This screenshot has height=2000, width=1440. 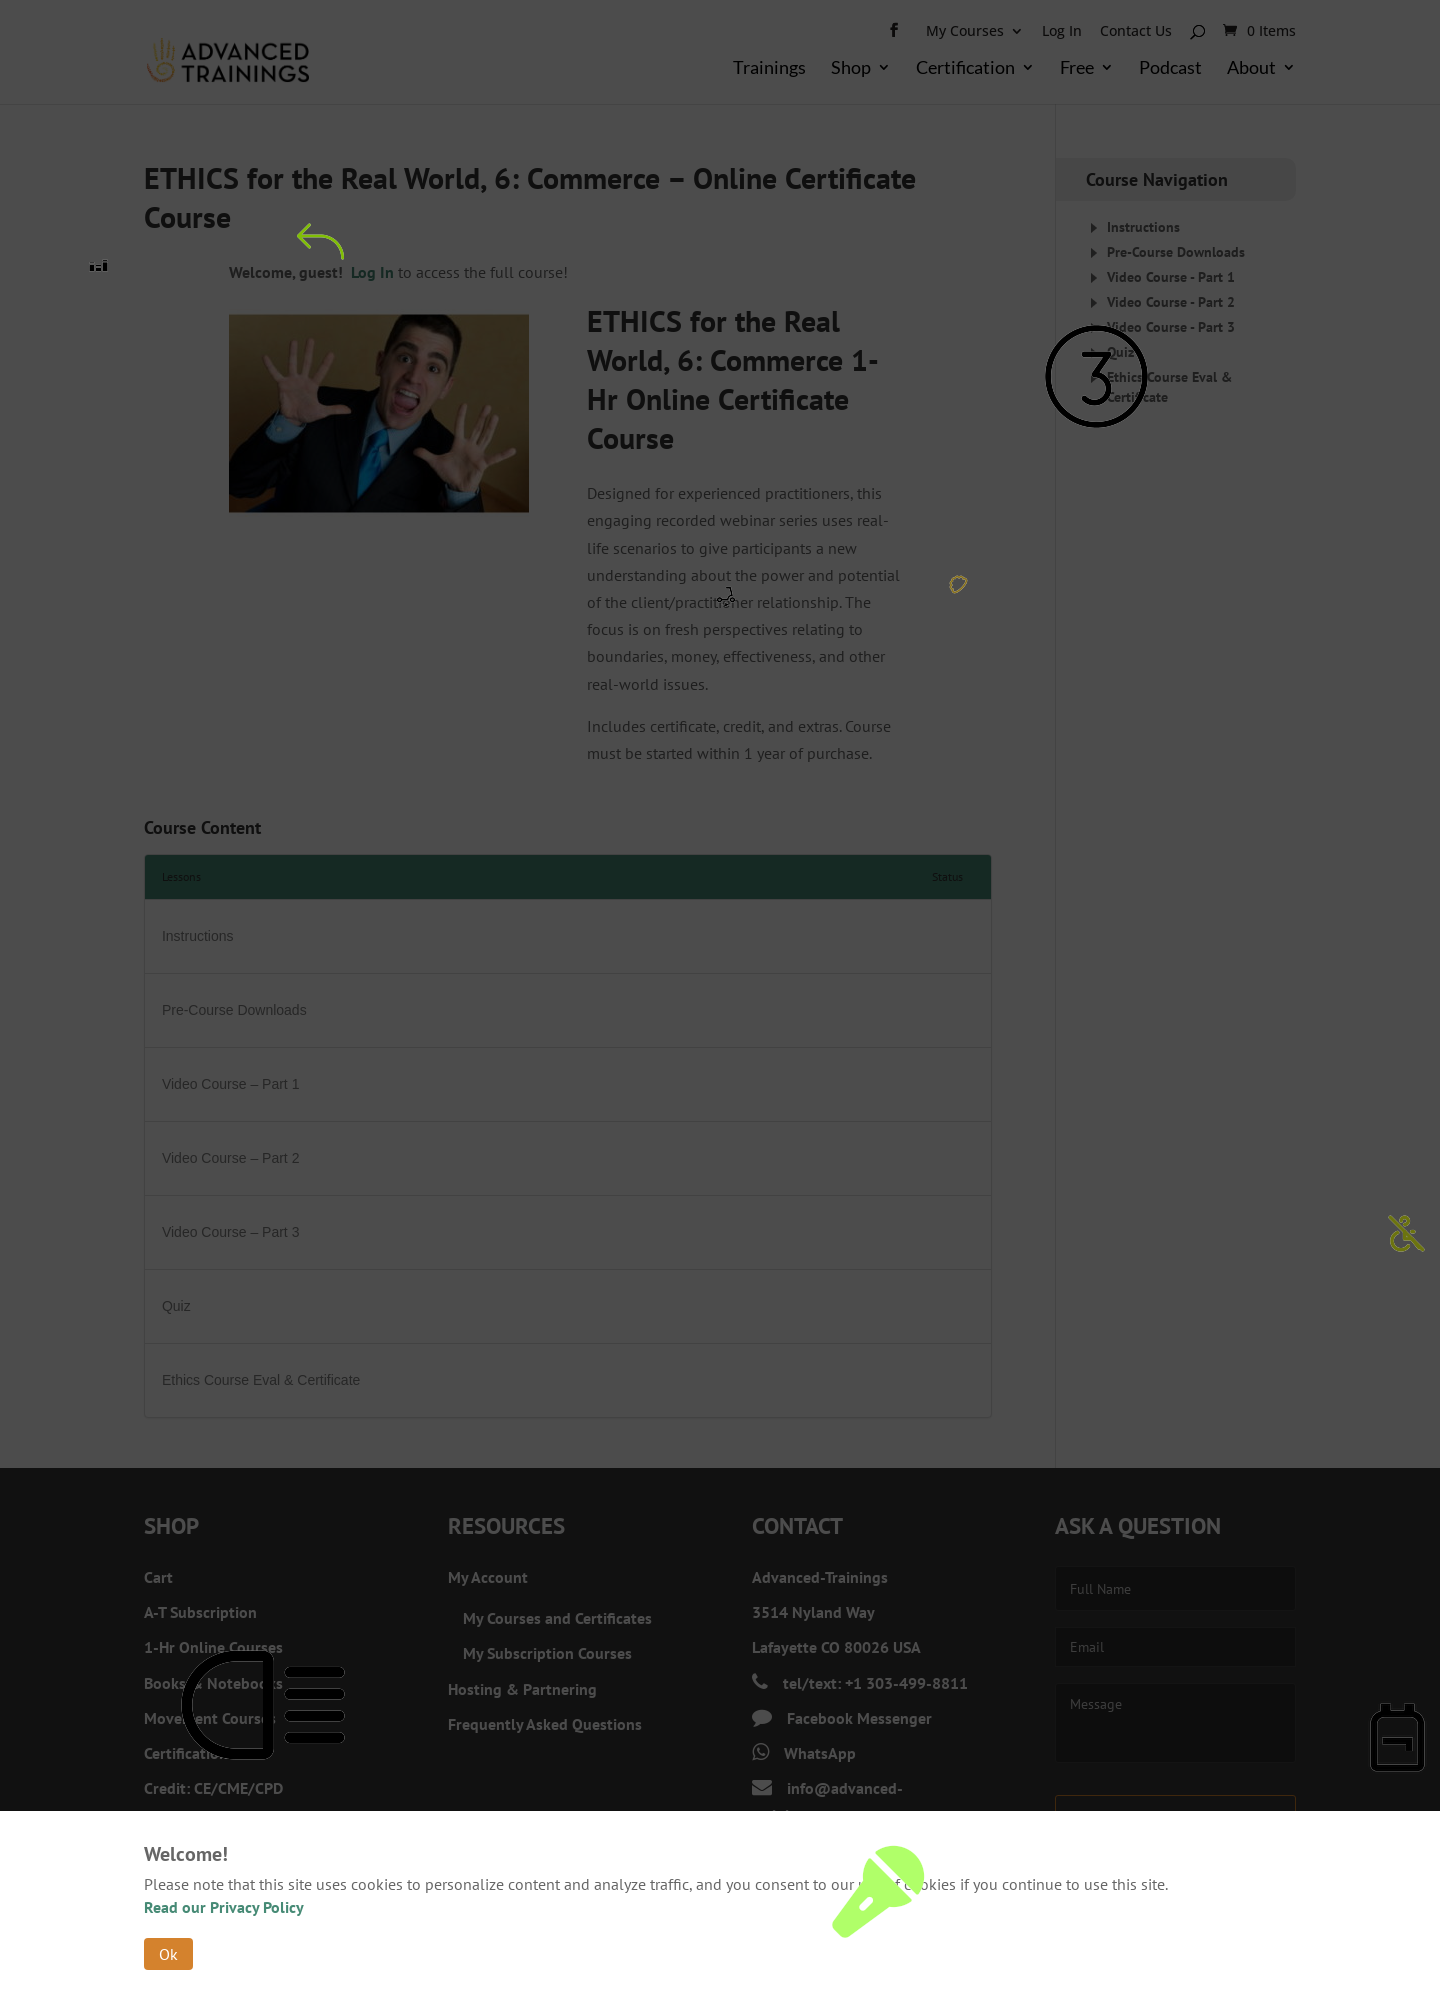 I want to click on access your backpack or inventory, so click(x=1397, y=1737).